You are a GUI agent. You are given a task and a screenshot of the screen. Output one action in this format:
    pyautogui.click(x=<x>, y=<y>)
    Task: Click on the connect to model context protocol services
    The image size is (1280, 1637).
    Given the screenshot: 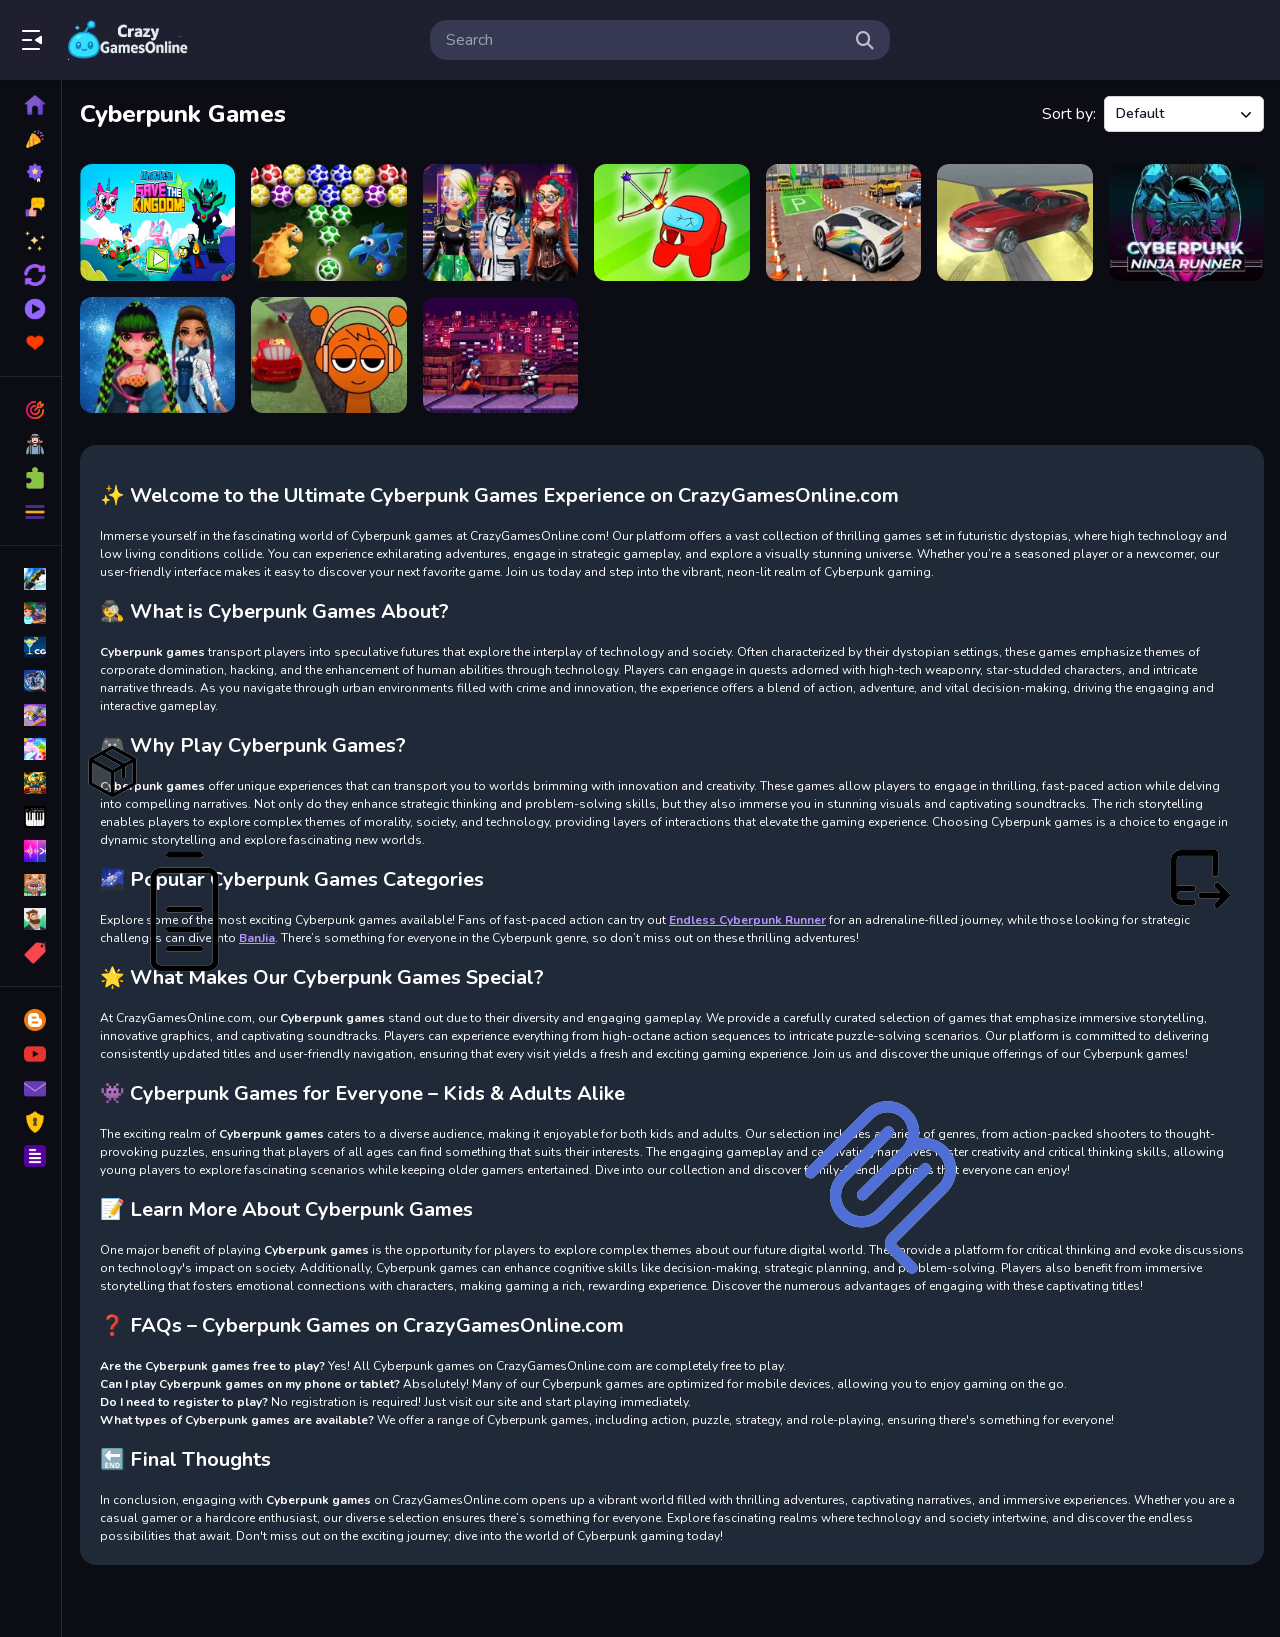 What is the action you would take?
    pyautogui.click(x=881, y=1186)
    